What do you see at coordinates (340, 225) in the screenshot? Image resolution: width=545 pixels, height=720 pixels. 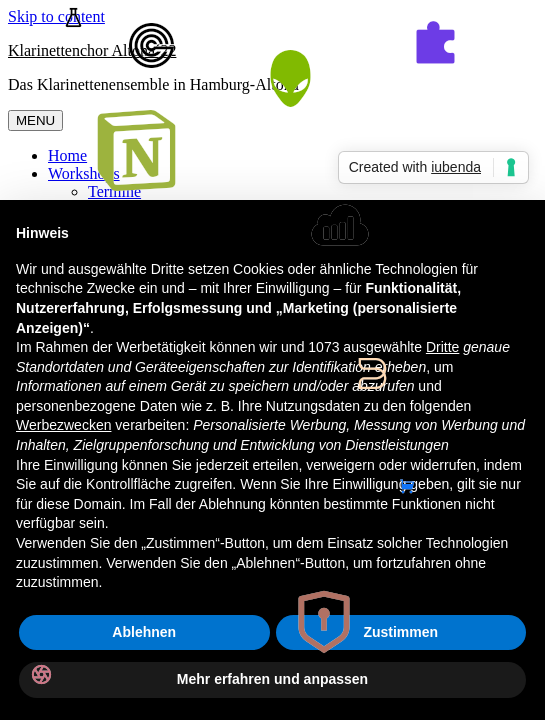 I see `open Sellsy CRM platform` at bounding box center [340, 225].